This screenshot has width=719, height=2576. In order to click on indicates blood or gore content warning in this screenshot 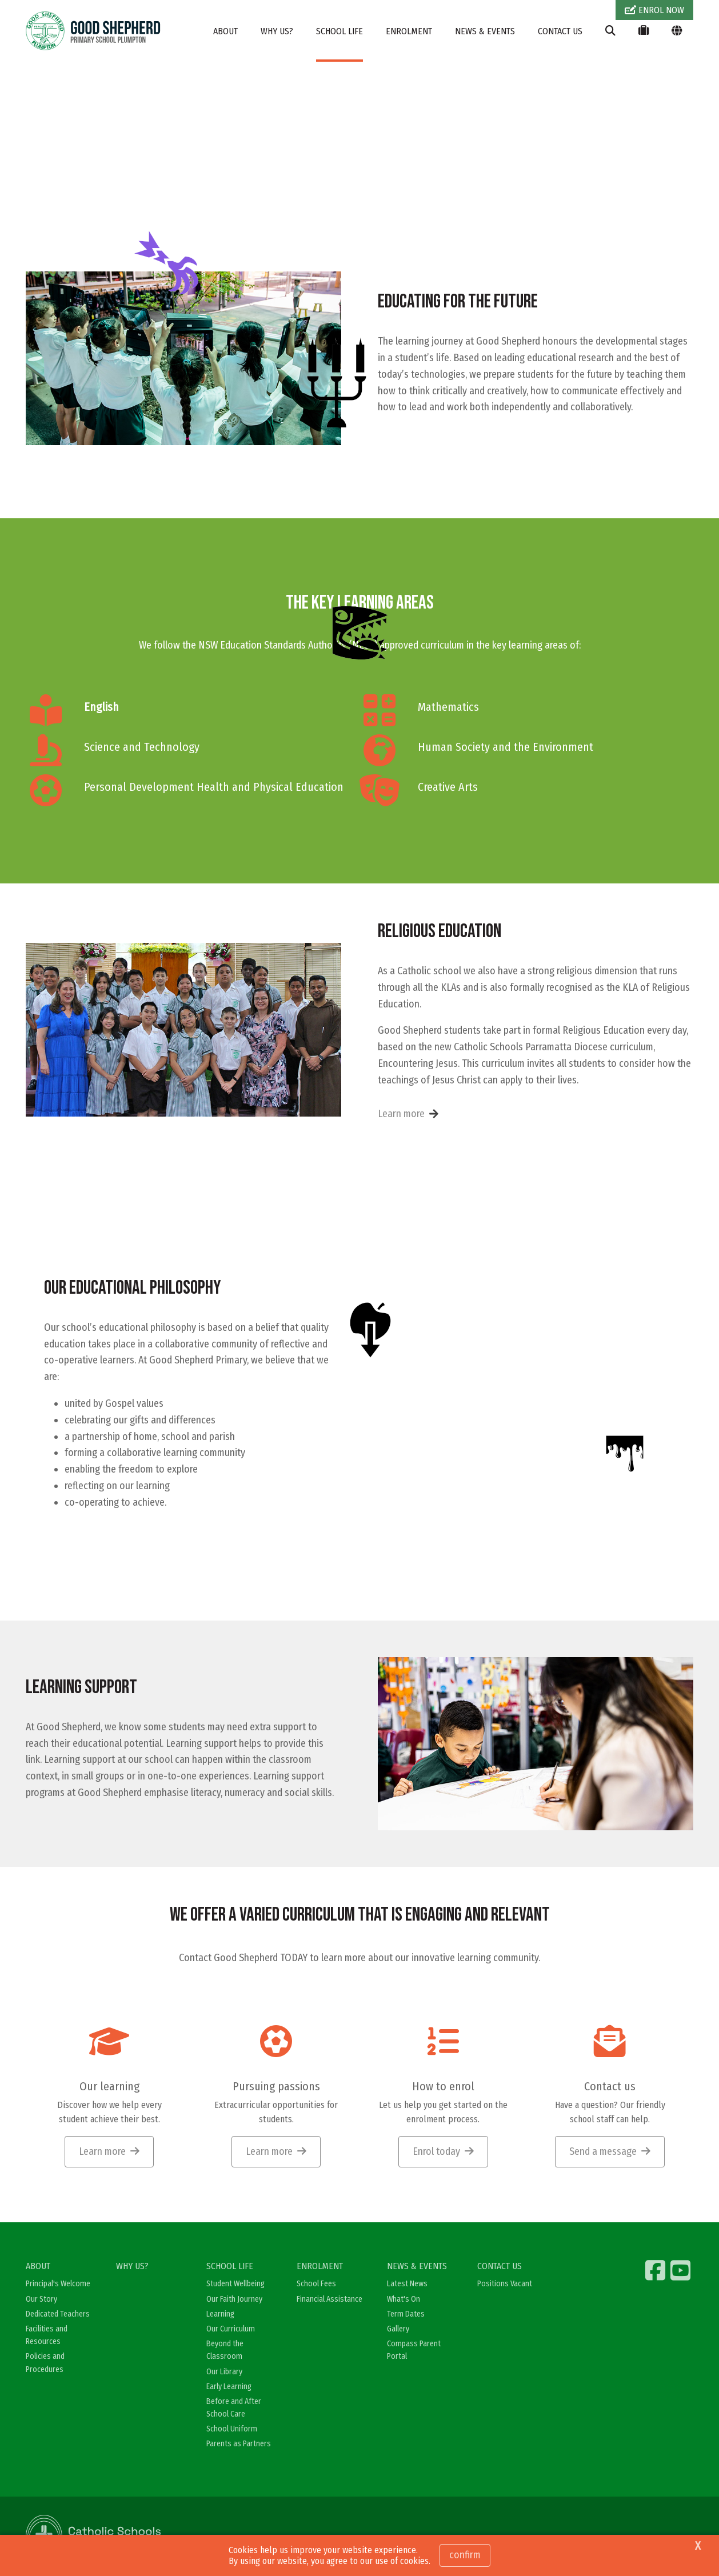, I will do `click(625, 1454)`.